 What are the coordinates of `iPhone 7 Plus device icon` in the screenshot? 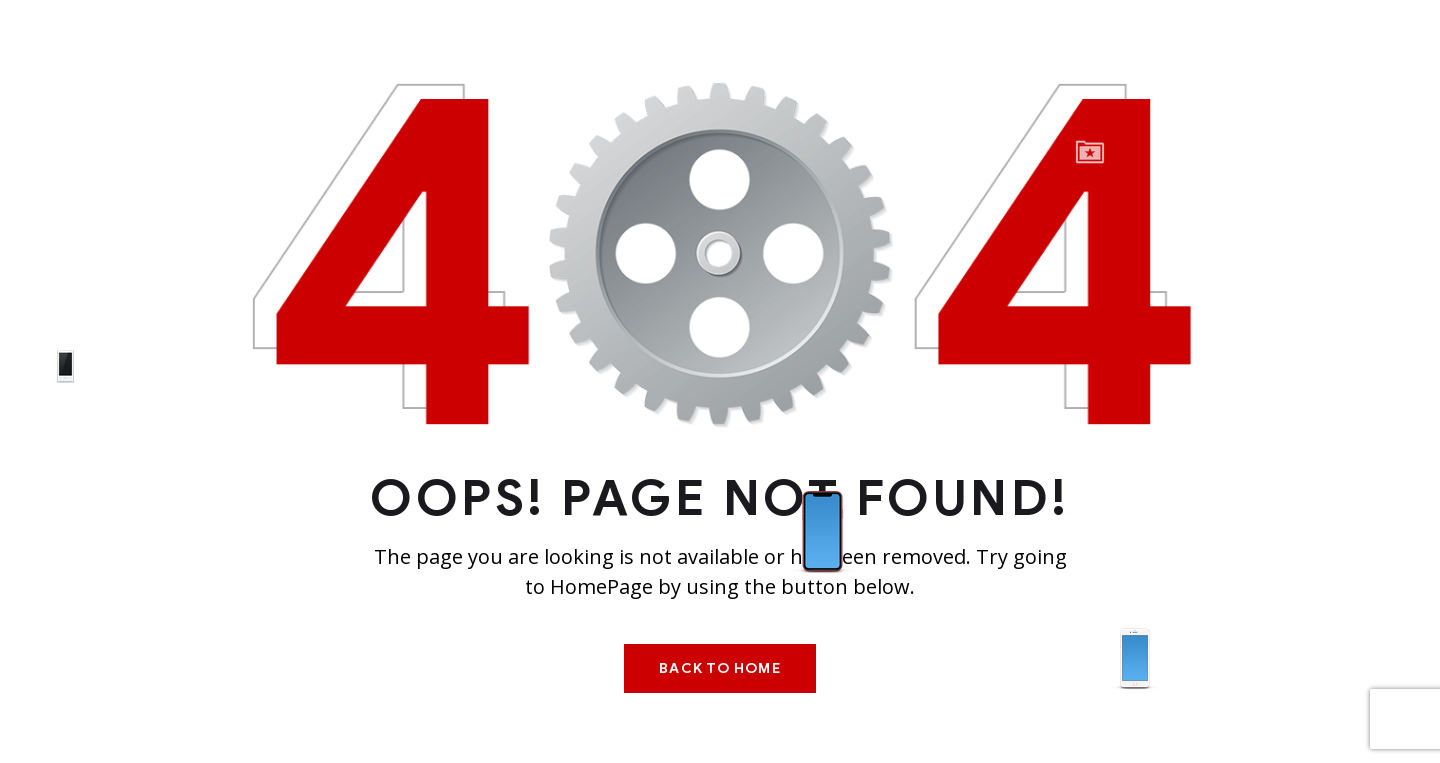 It's located at (1135, 659).